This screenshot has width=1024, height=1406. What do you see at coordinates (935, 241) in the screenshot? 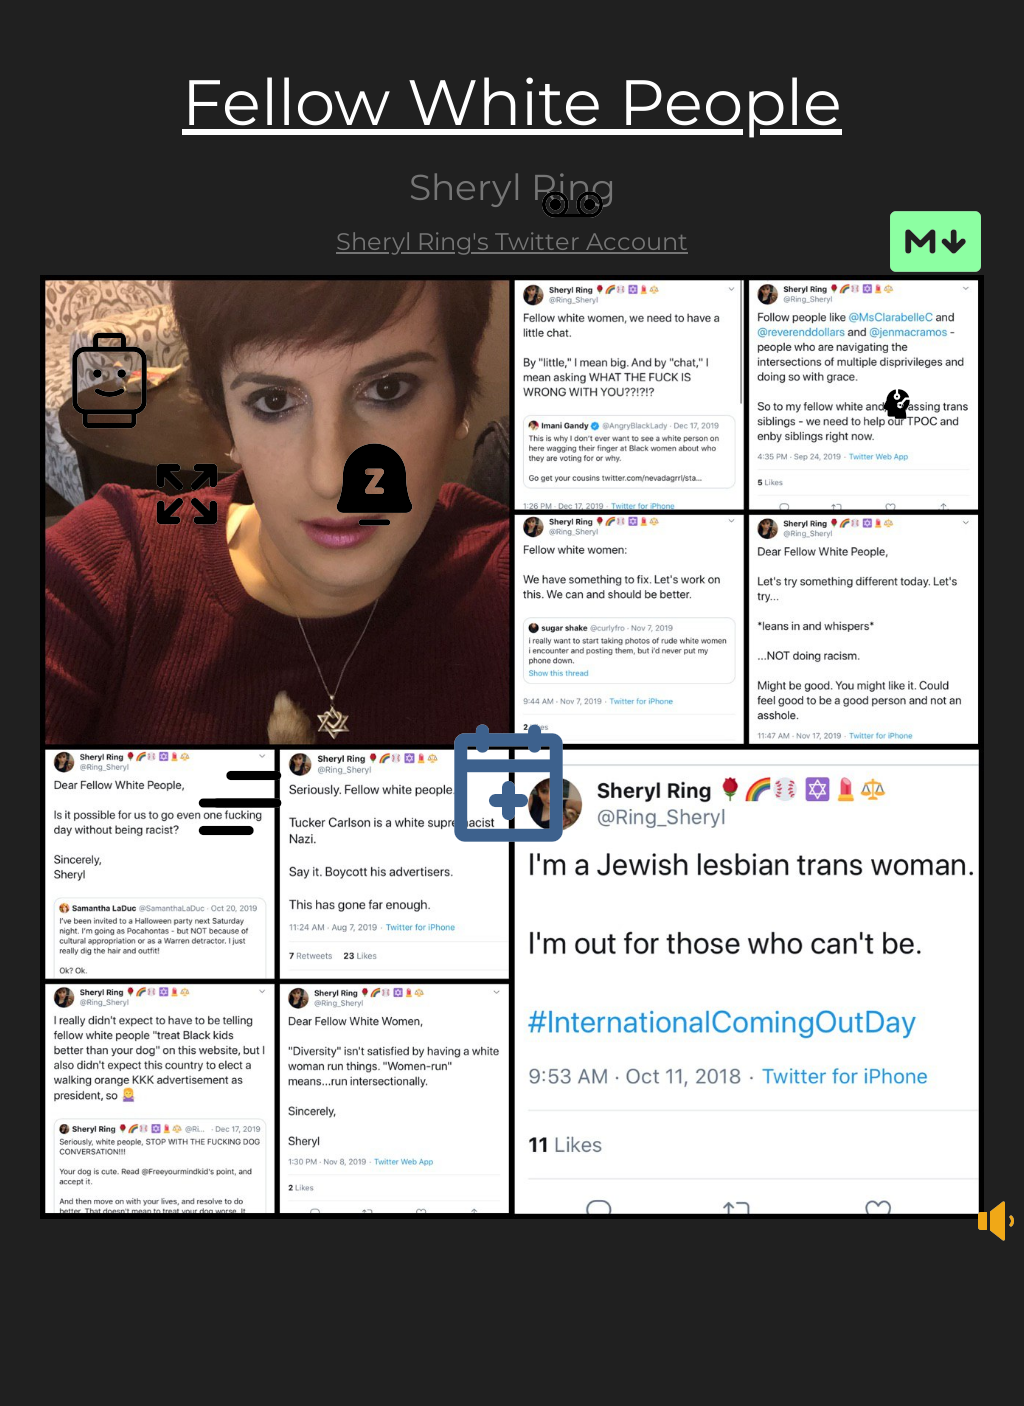
I see `indicates markdown formatting is supported` at bounding box center [935, 241].